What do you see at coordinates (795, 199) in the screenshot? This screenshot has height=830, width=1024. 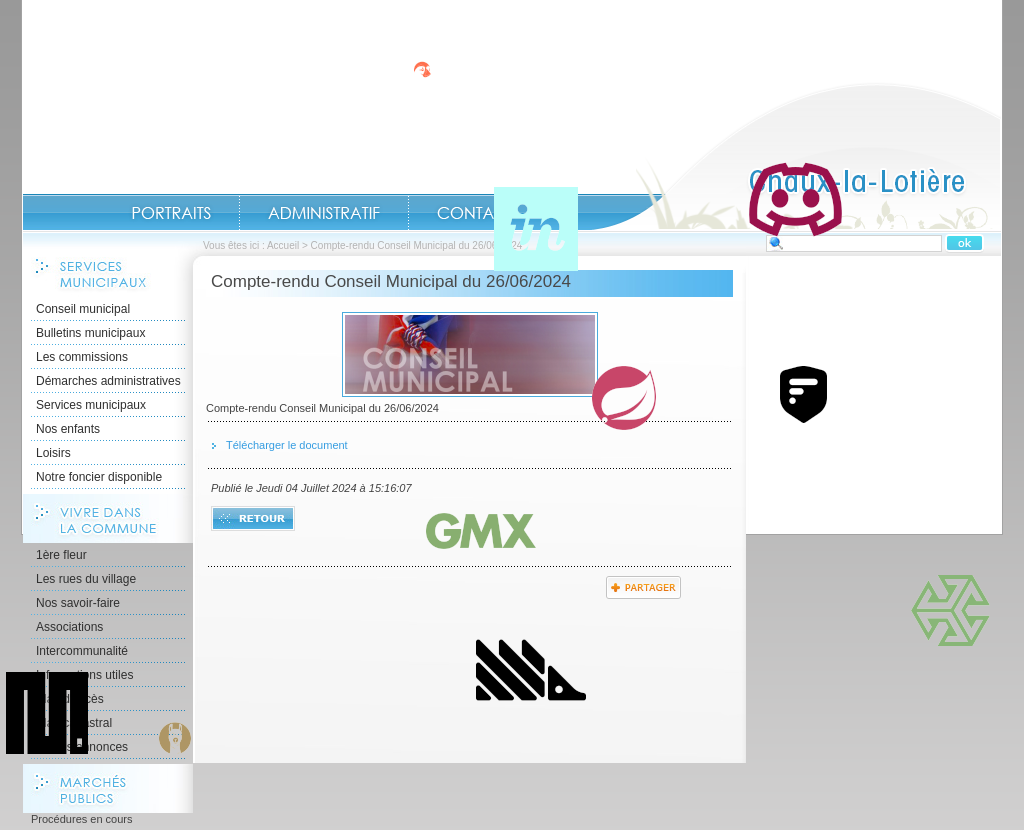 I see `open Discord` at bounding box center [795, 199].